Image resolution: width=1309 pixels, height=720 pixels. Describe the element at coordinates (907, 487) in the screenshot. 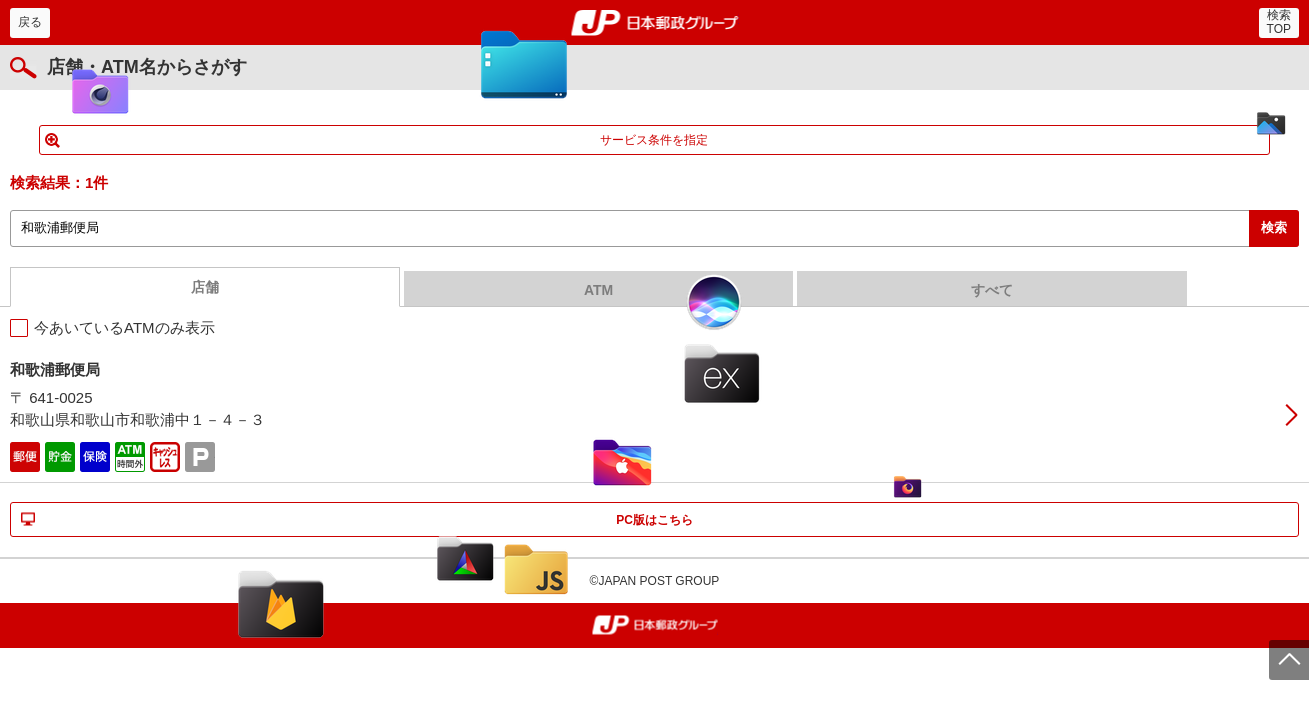

I see `open firefox downloads folder` at that location.